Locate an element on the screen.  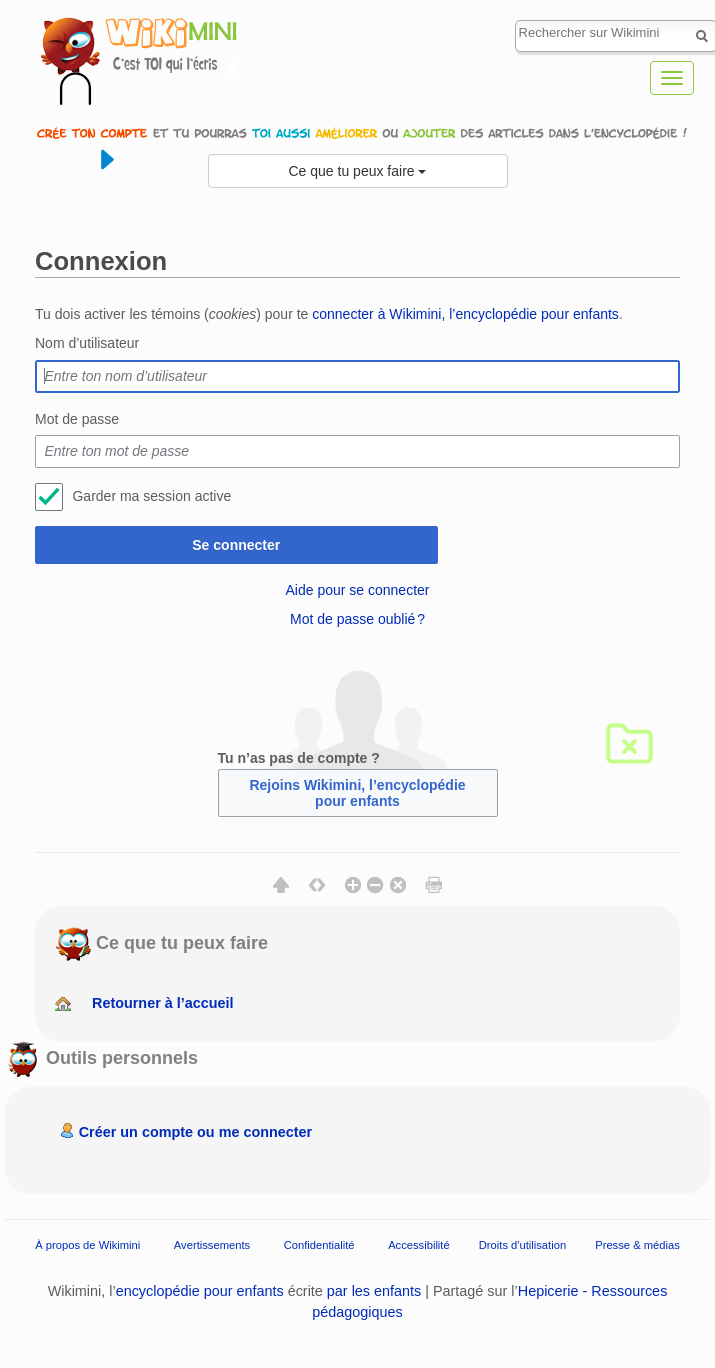
delete a folder is located at coordinates (629, 744).